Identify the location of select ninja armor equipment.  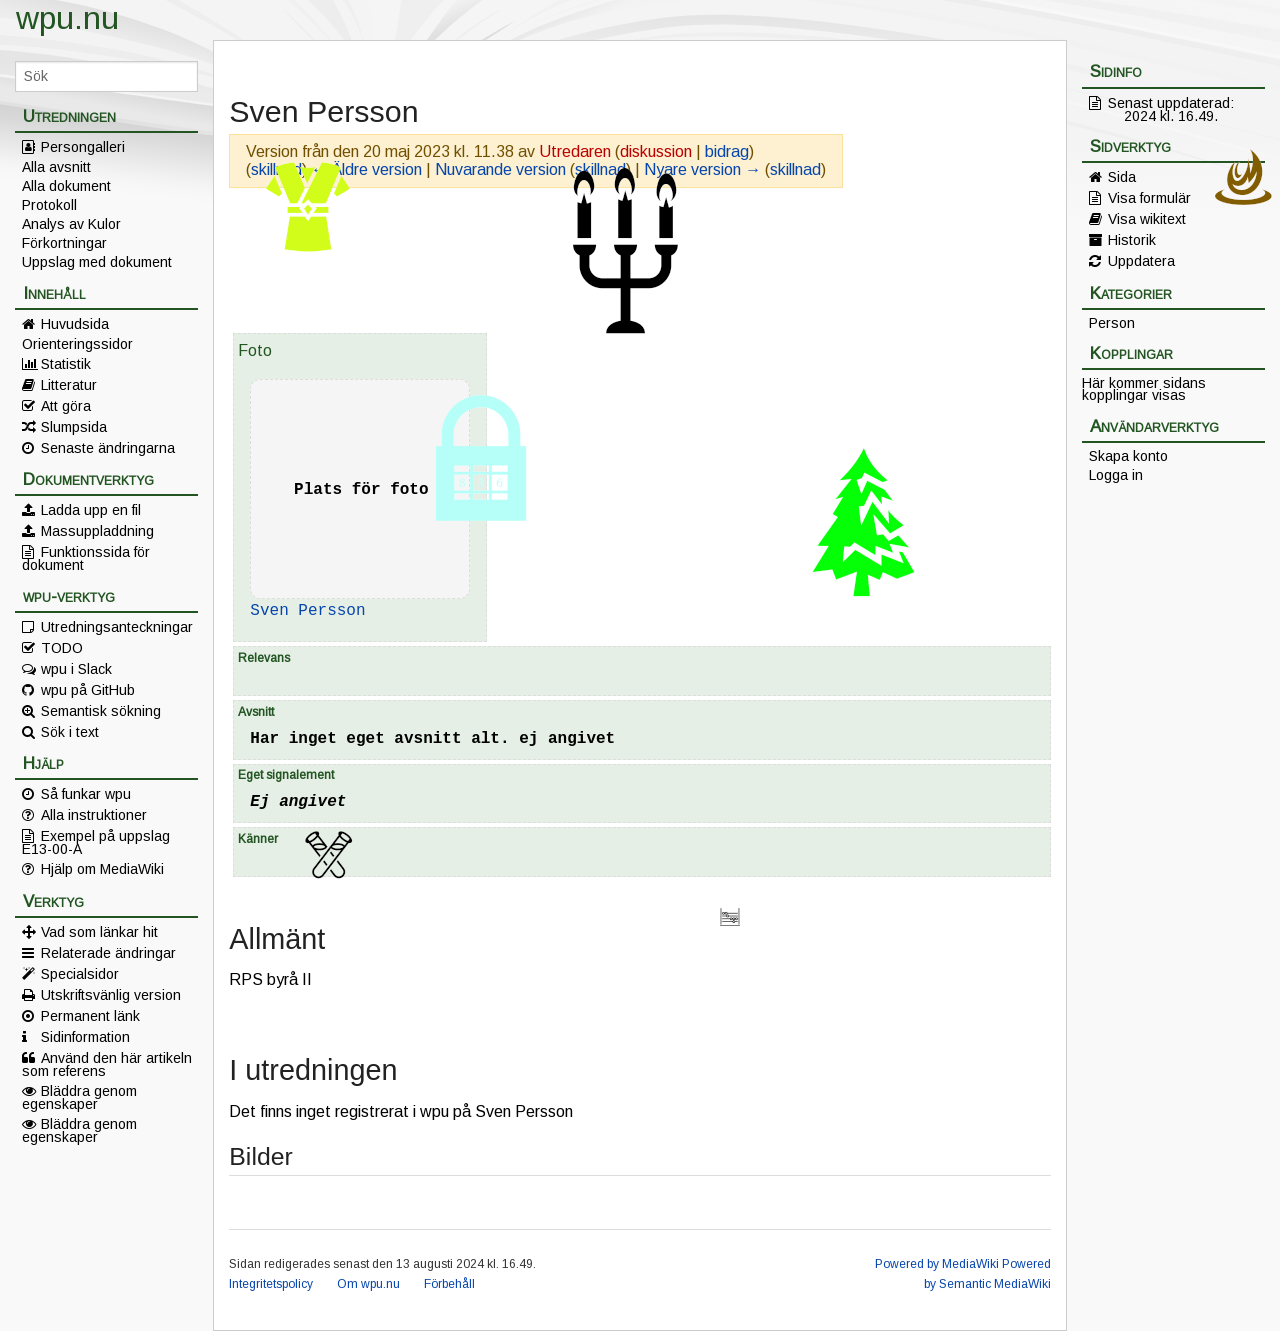
(308, 207).